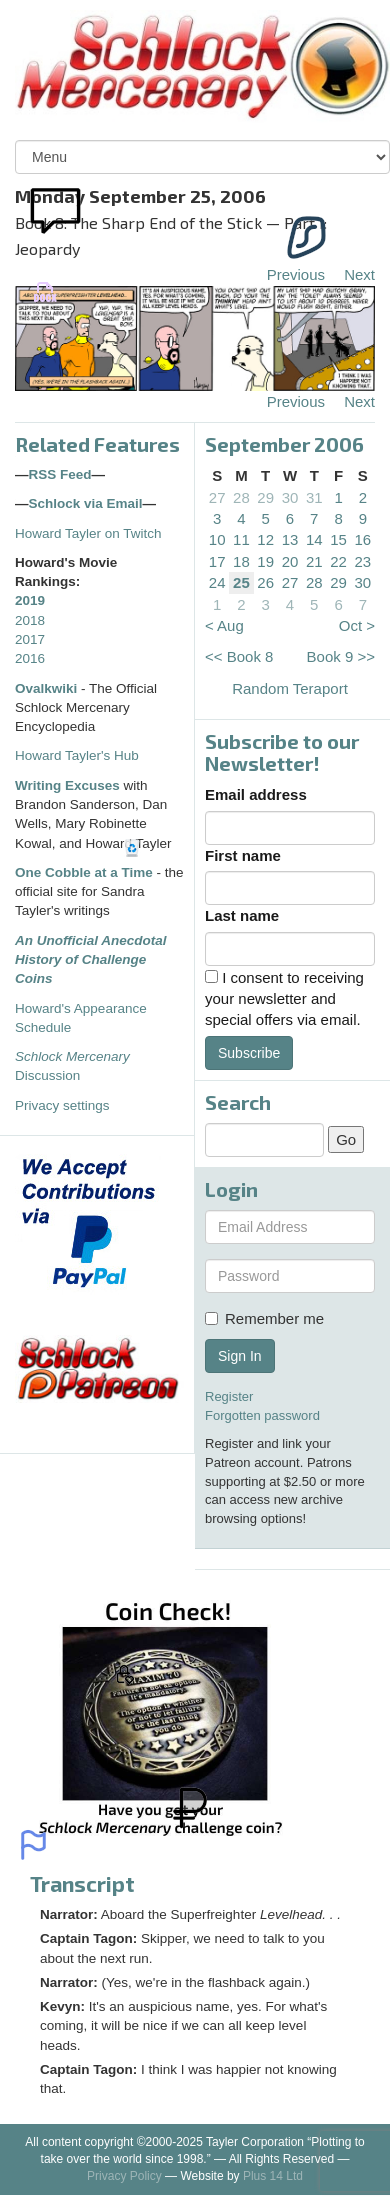 Image resolution: width=390 pixels, height=2205 pixels. What do you see at coordinates (132, 848) in the screenshot?
I see `empty recycle bin with no deleted items` at bounding box center [132, 848].